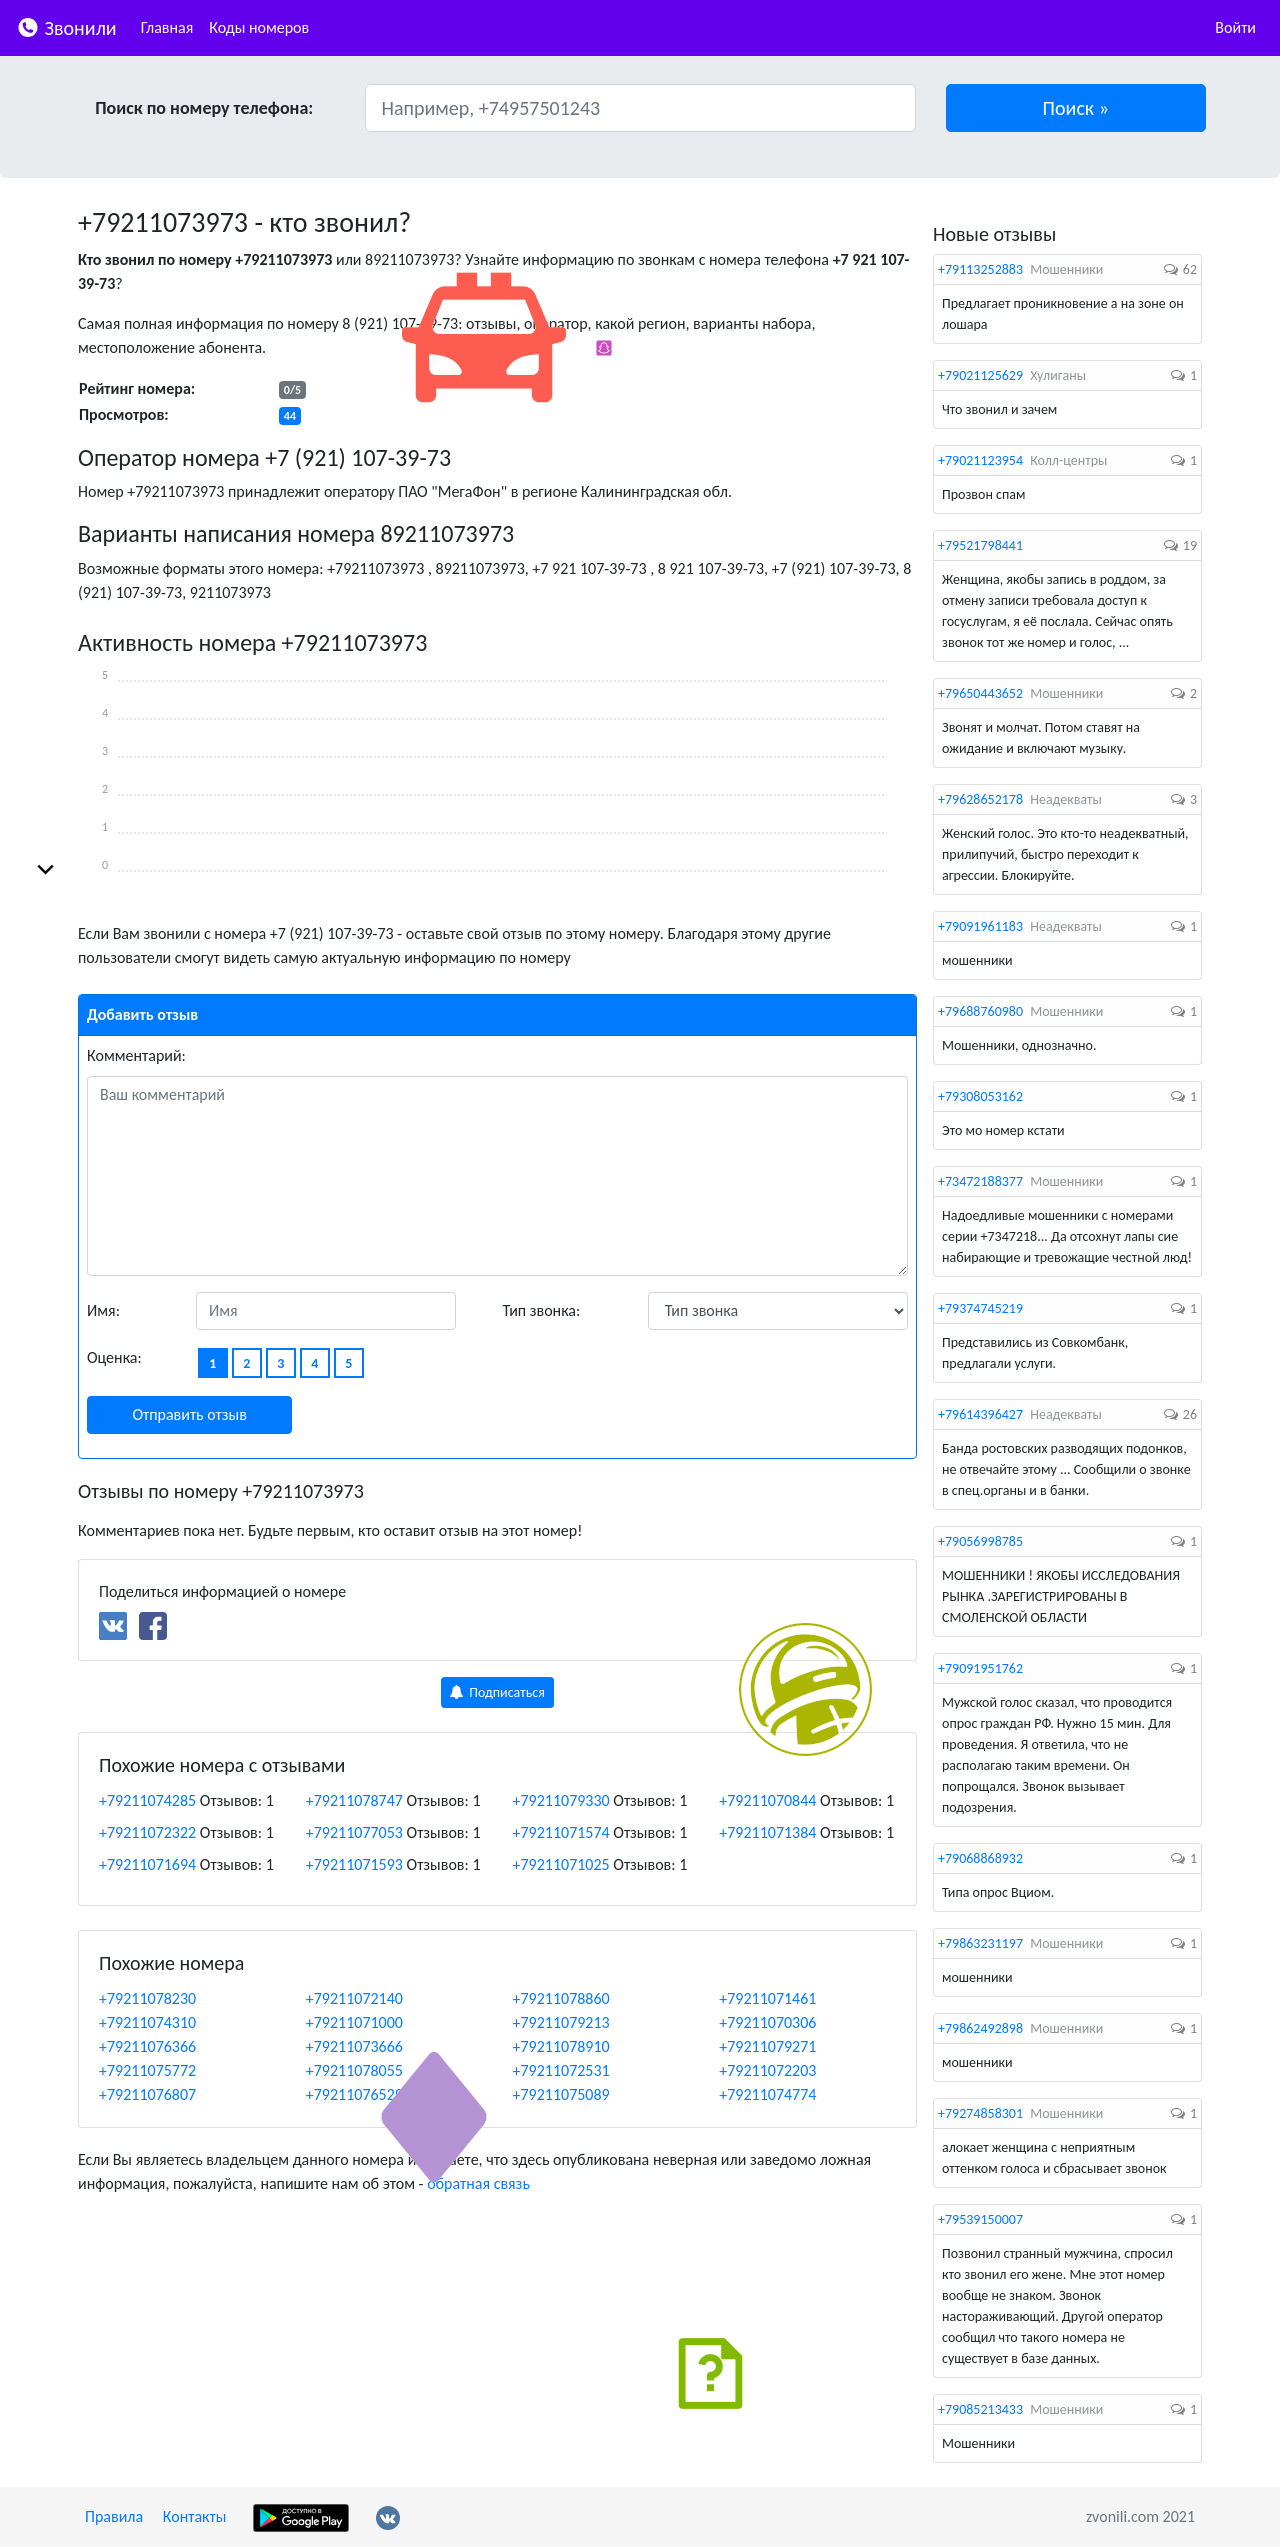  Describe the element at coordinates (45, 869) in the screenshot. I see `expand dropdown menu` at that location.